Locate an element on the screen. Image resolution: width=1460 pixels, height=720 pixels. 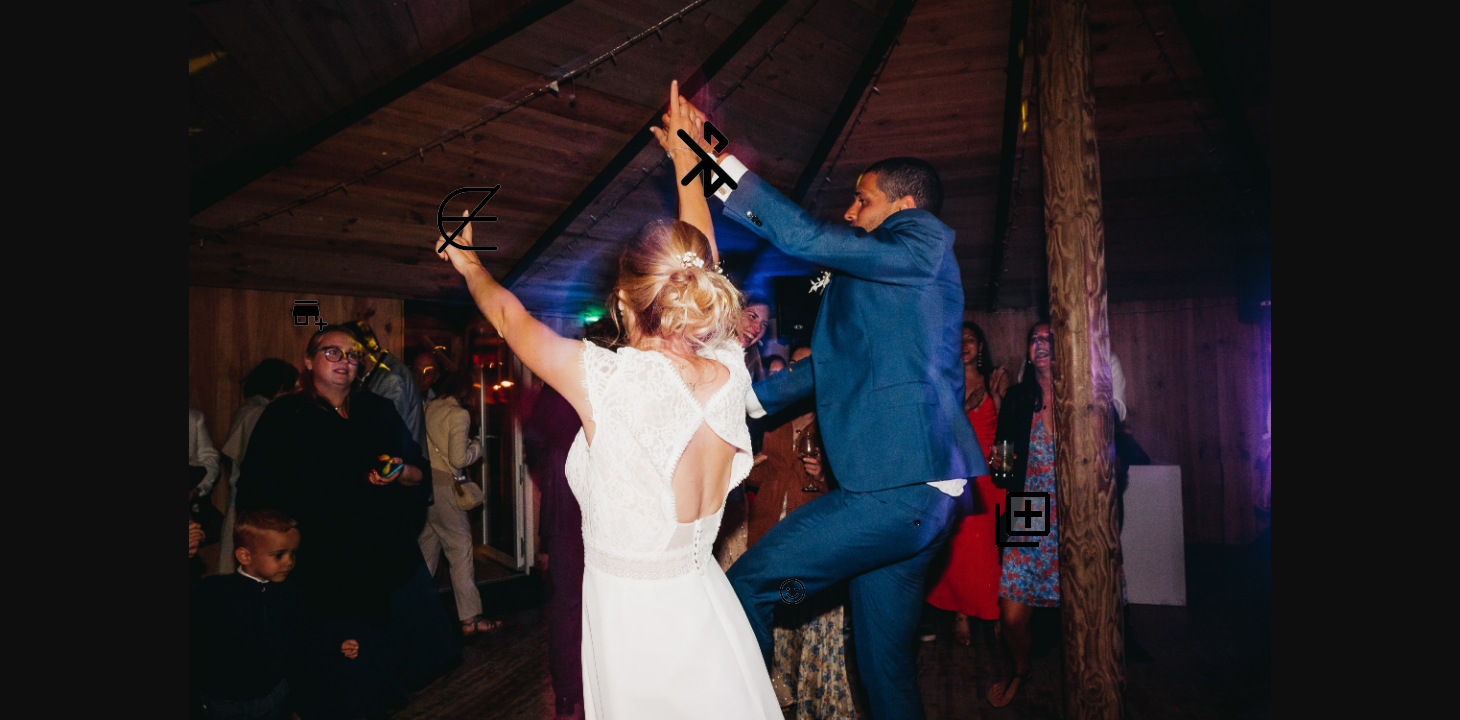
insert a winking emoji into your message is located at coordinates (792, 591).